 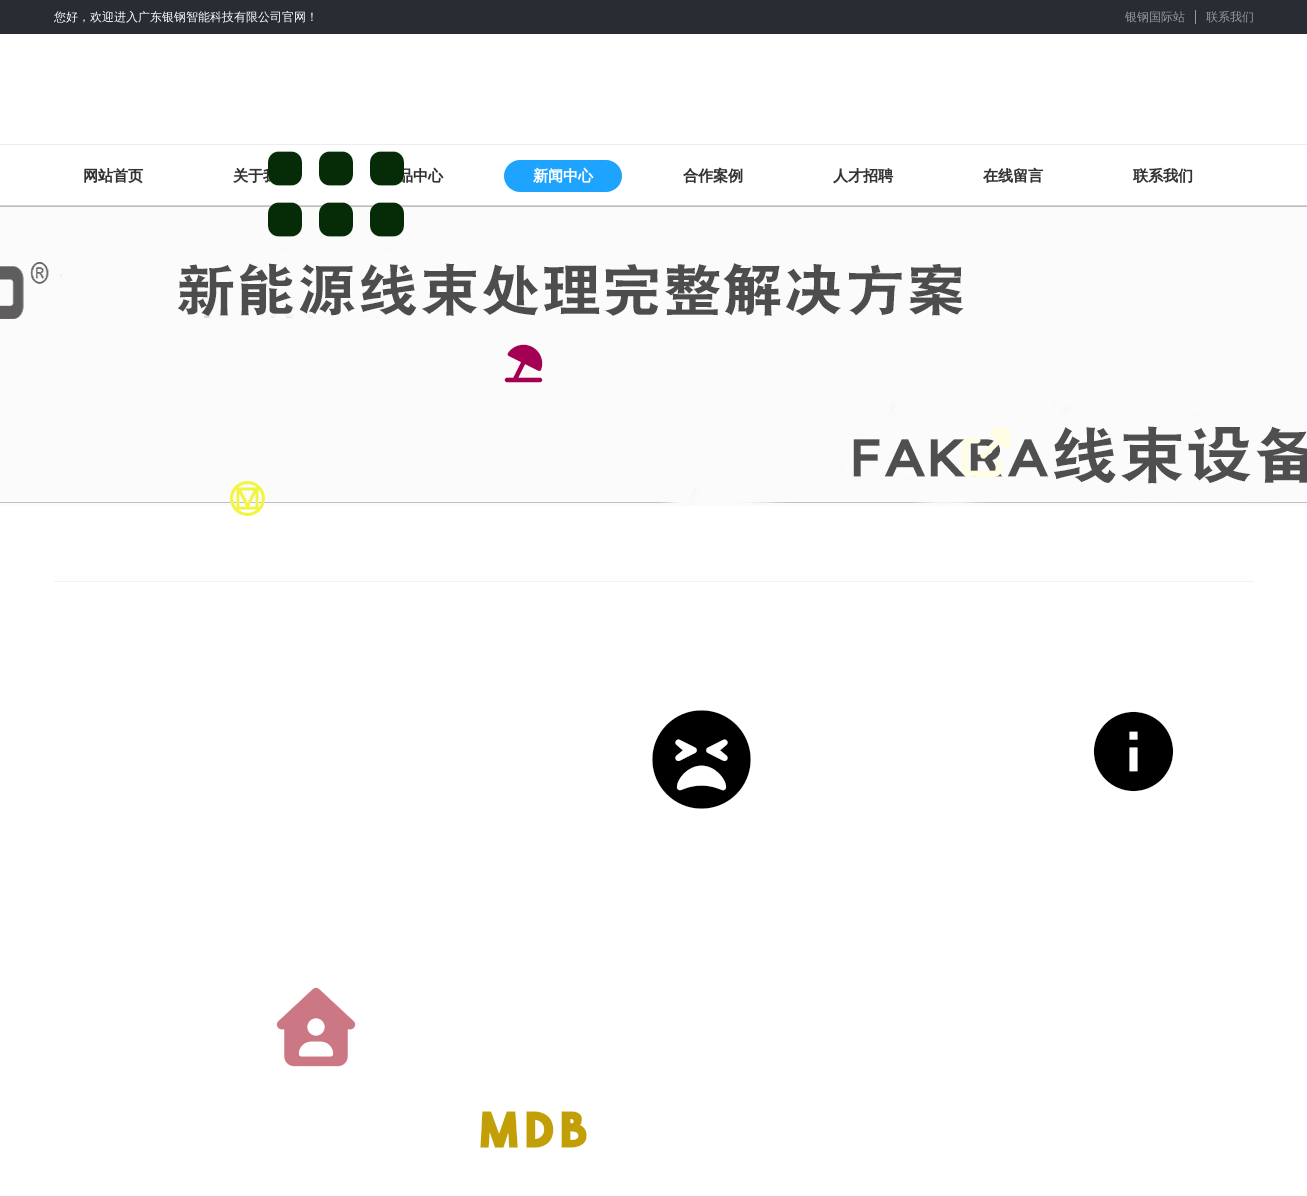 I want to click on indicates user fatigue or exhaustion status, so click(x=701, y=759).